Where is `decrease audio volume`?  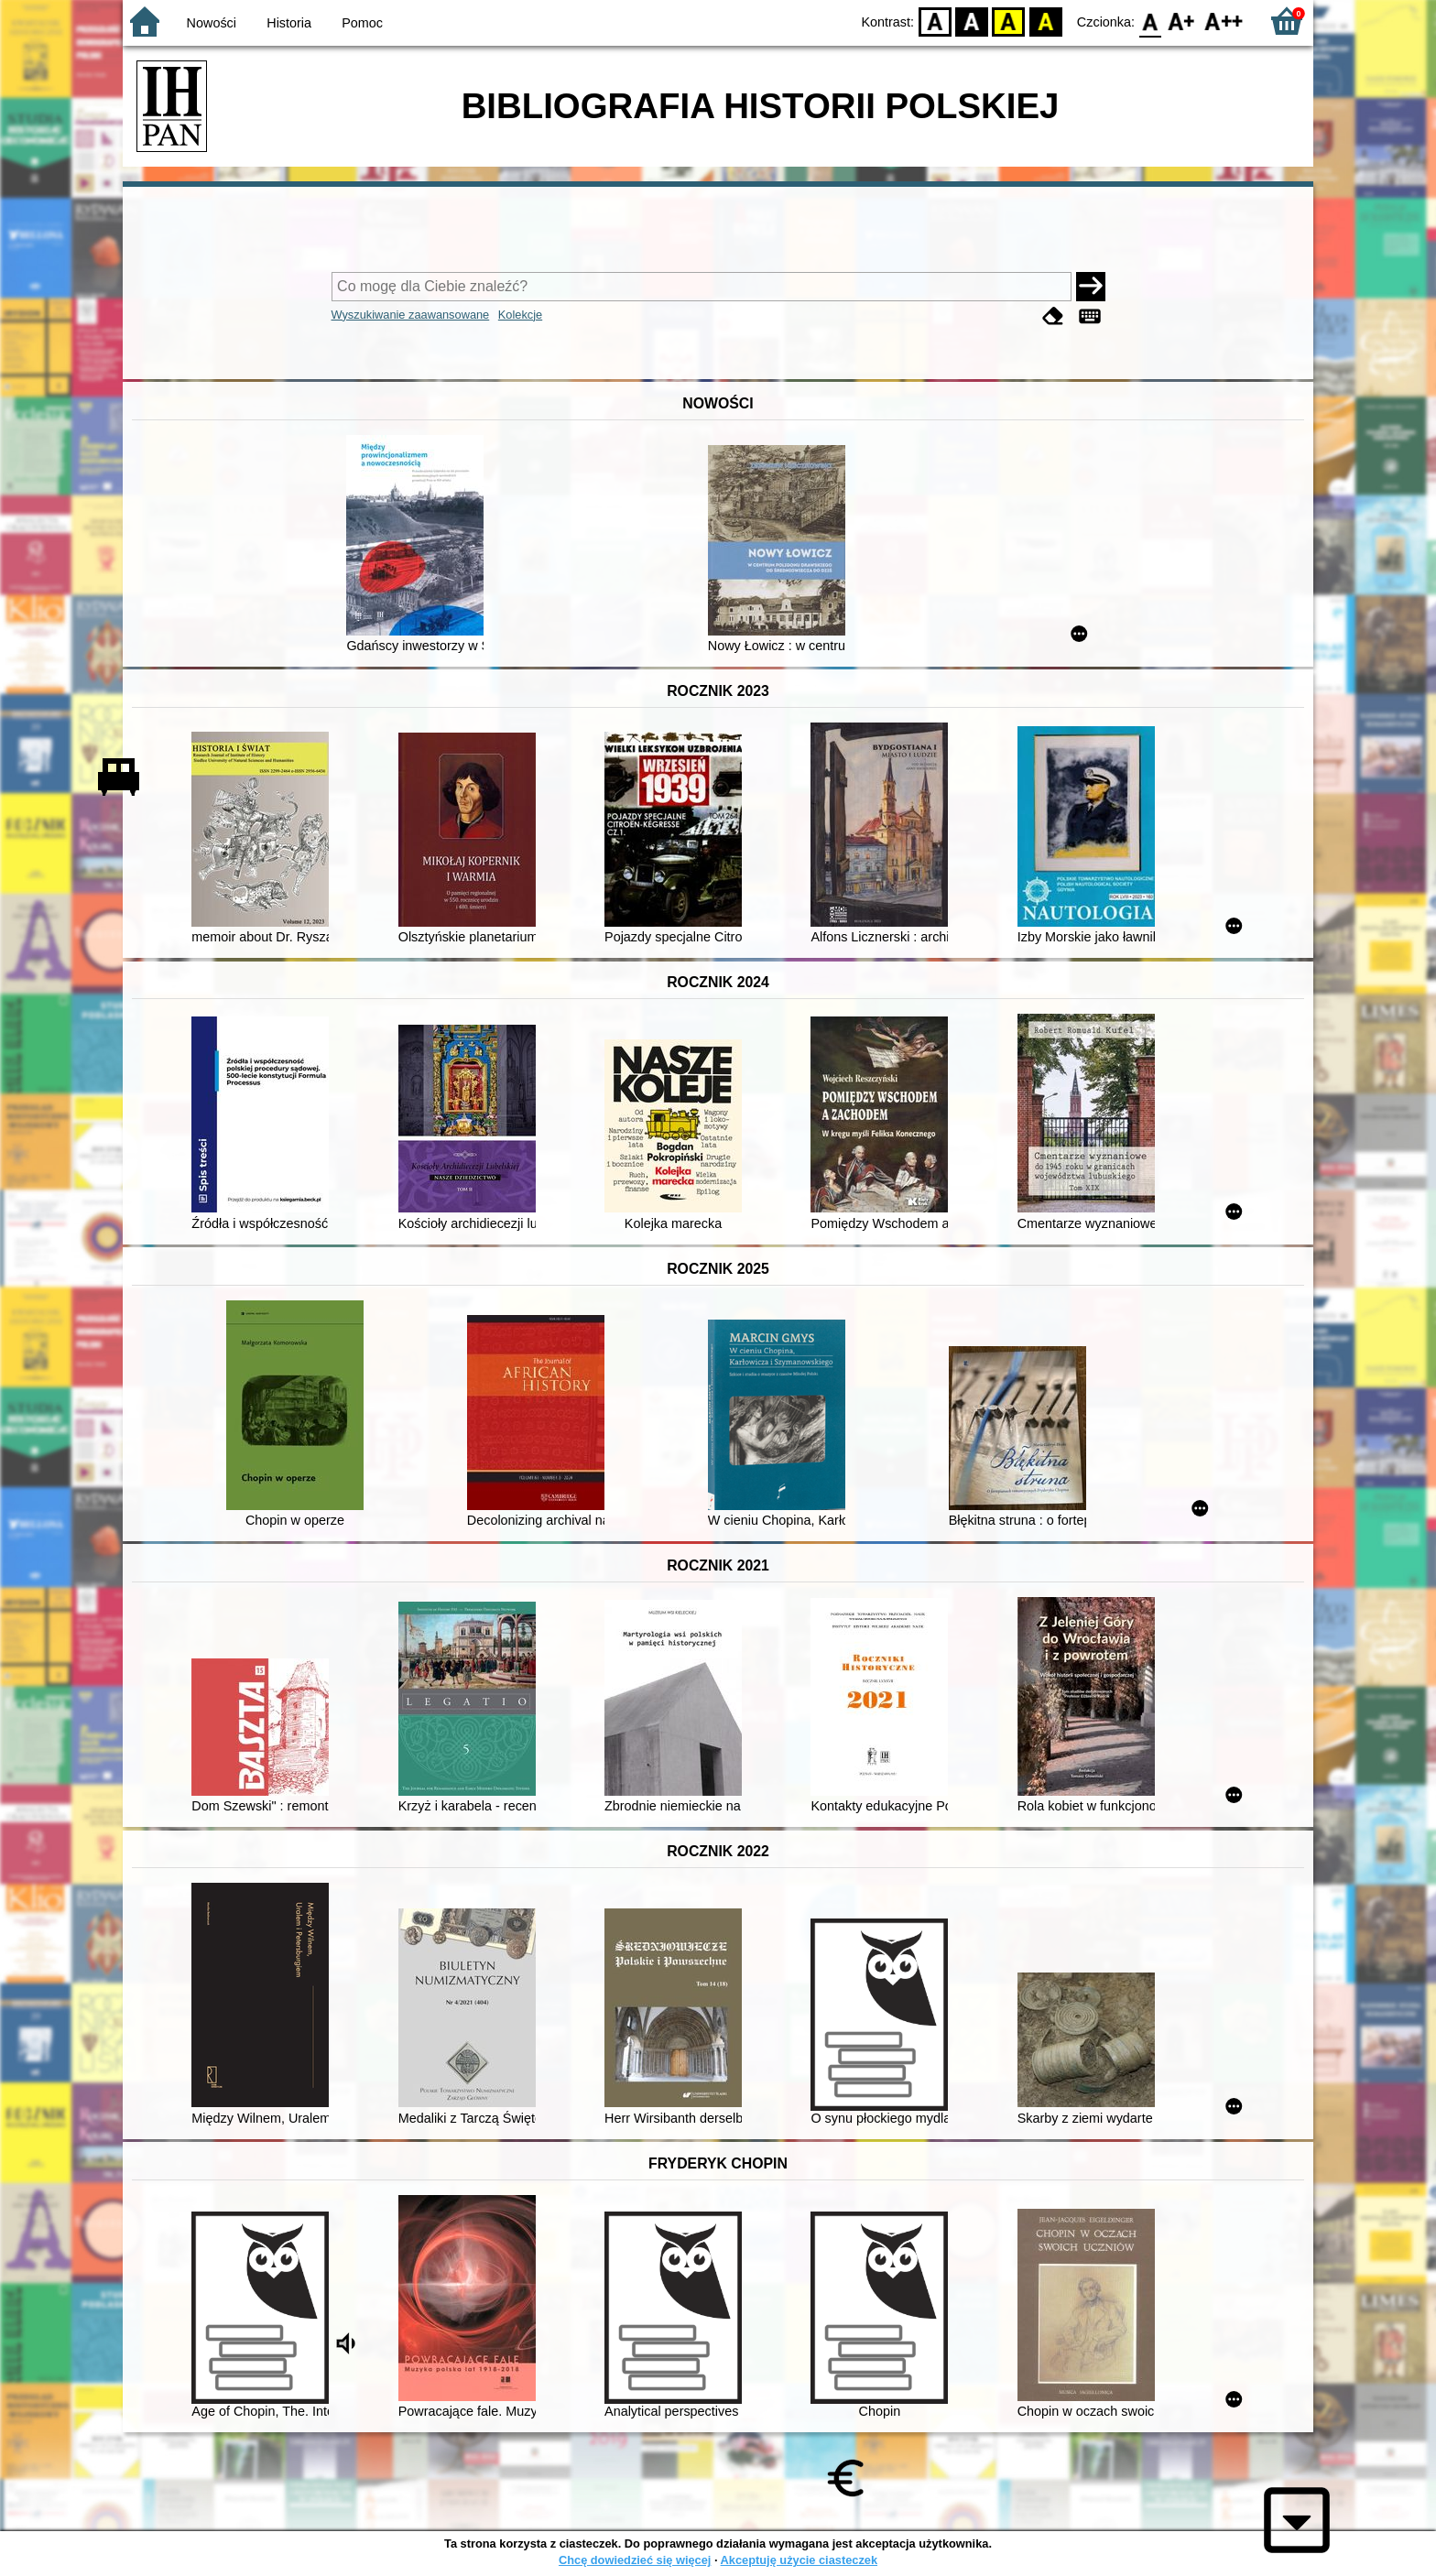 decrease audio volume is located at coordinates (346, 2343).